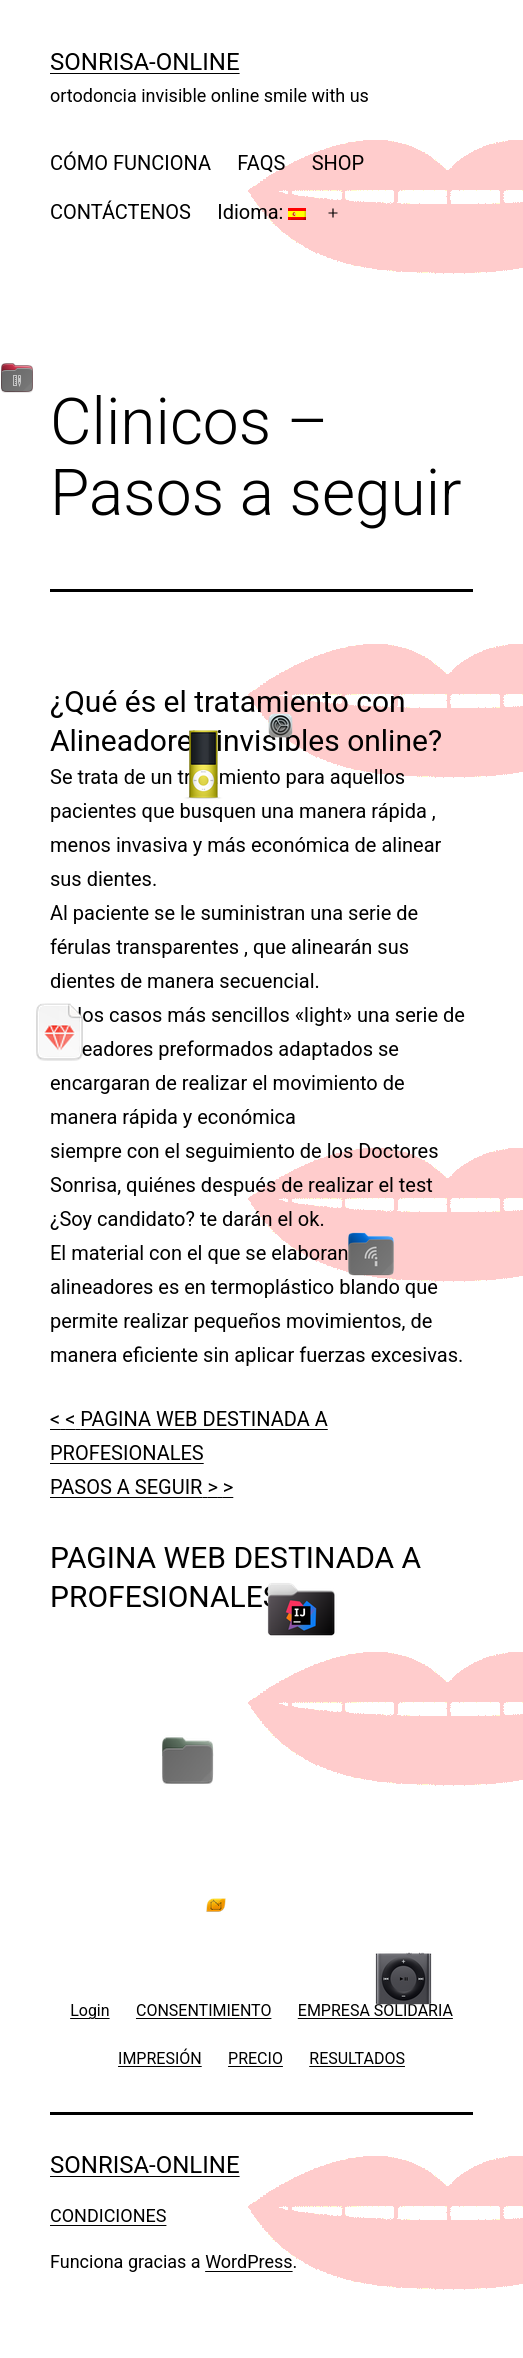  What do you see at coordinates (216, 1905) in the screenshot?
I see `access shape style library in iMovie` at bounding box center [216, 1905].